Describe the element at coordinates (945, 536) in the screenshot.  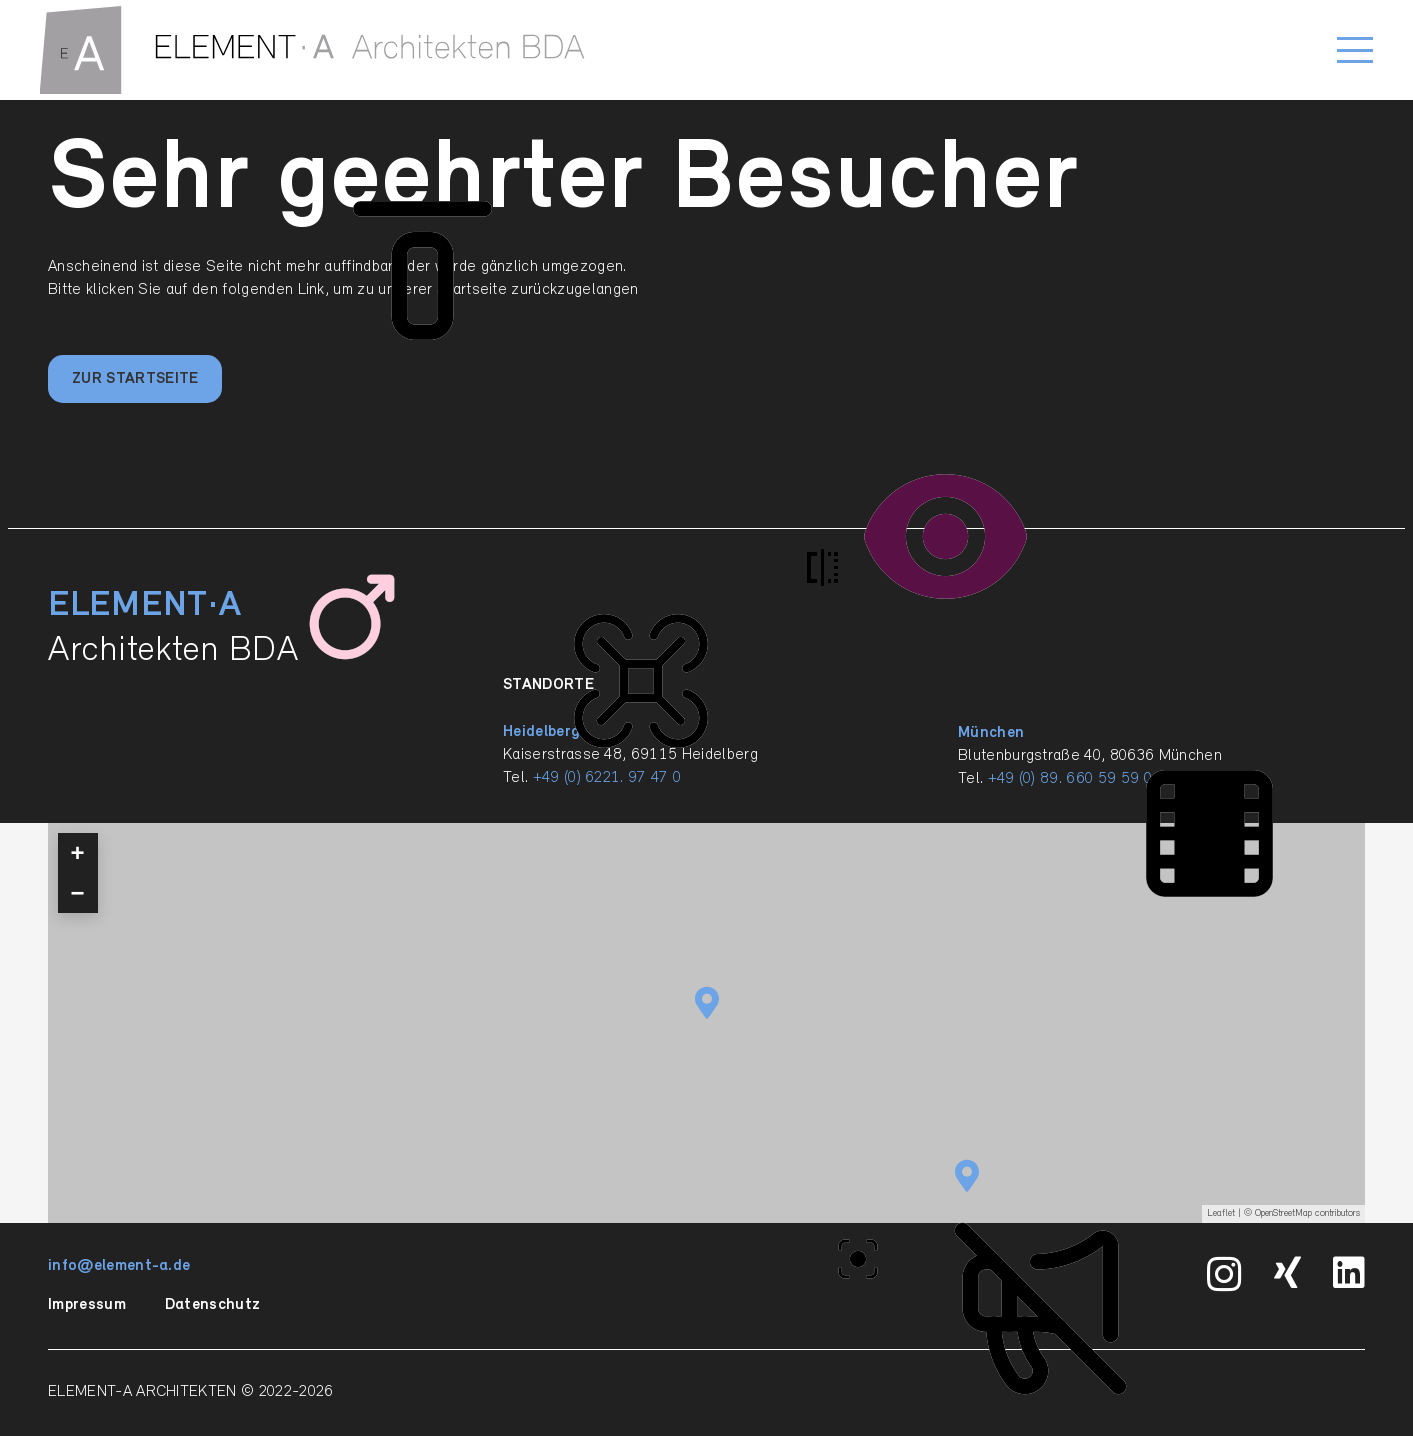
I see `view or preview content` at that location.